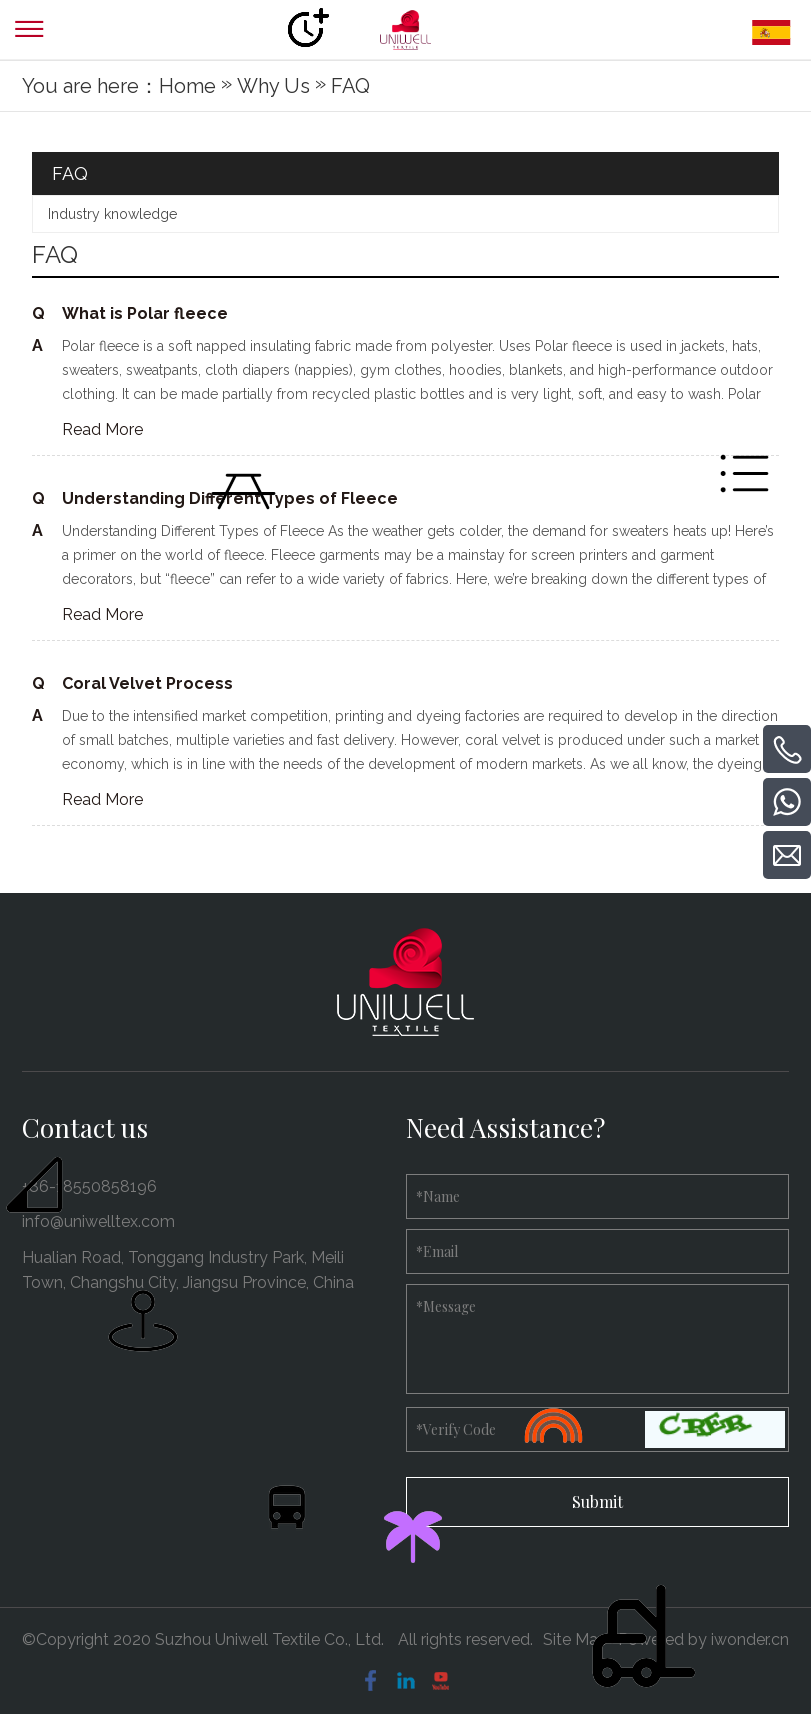 This screenshot has width=811, height=1714. Describe the element at coordinates (744, 473) in the screenshot. I see `view items in a bulleted list format` at that location.